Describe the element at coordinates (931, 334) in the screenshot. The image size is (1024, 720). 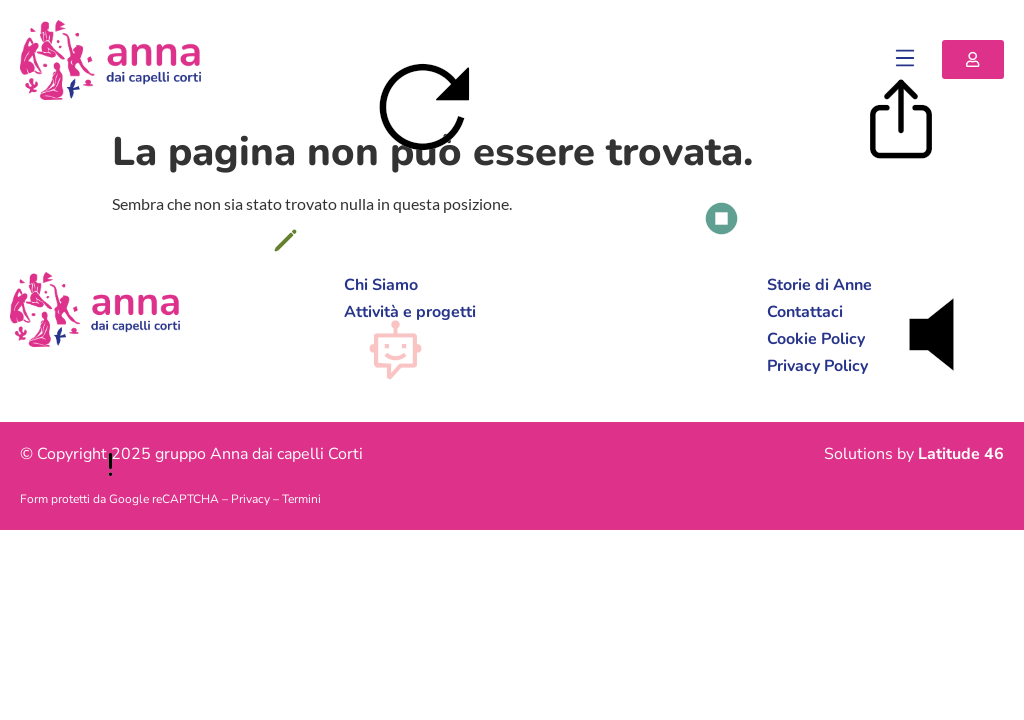
I see `mute audio or sound` at that location.